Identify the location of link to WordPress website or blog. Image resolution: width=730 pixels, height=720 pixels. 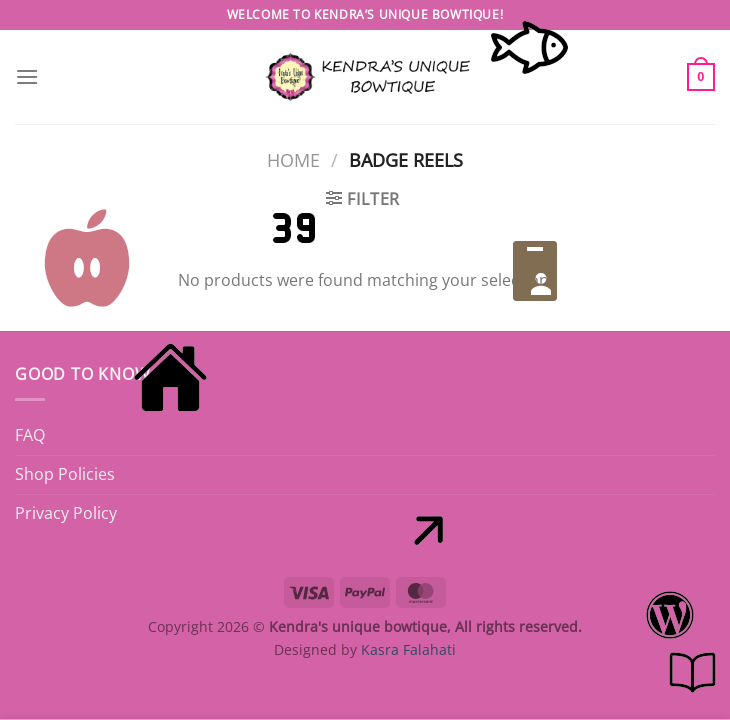
(670, 615).